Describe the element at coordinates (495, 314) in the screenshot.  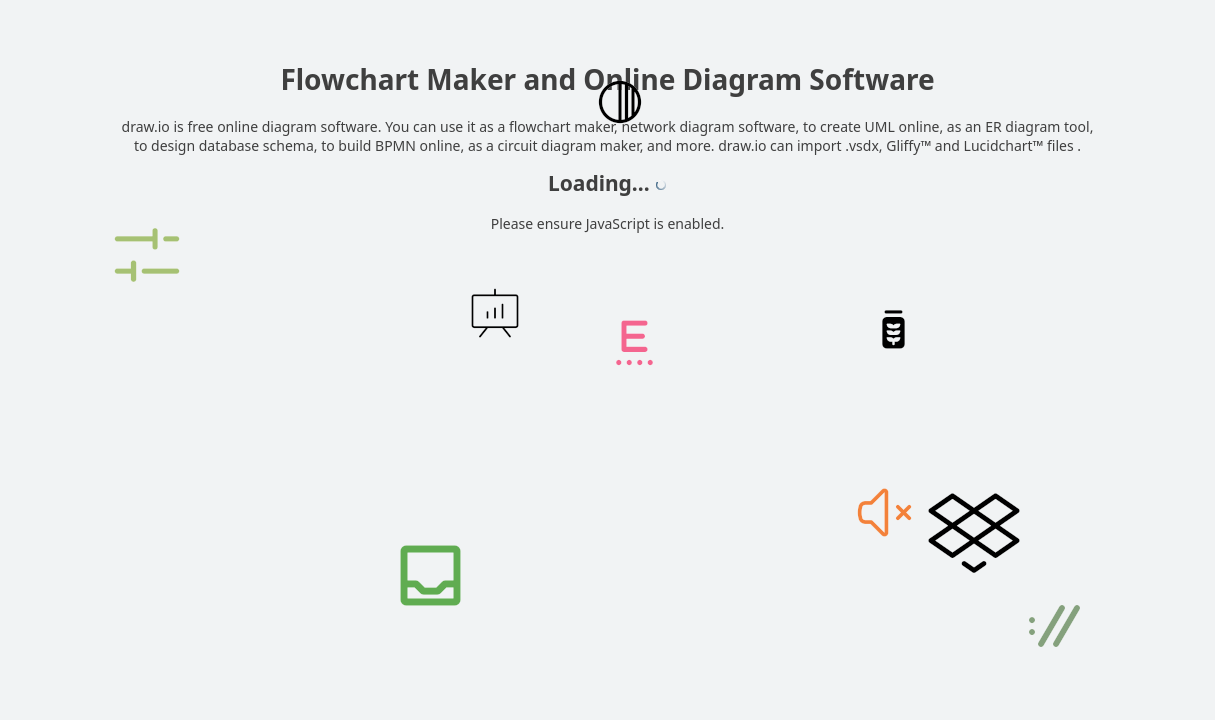
I see `view presentation with chart data` at that location.